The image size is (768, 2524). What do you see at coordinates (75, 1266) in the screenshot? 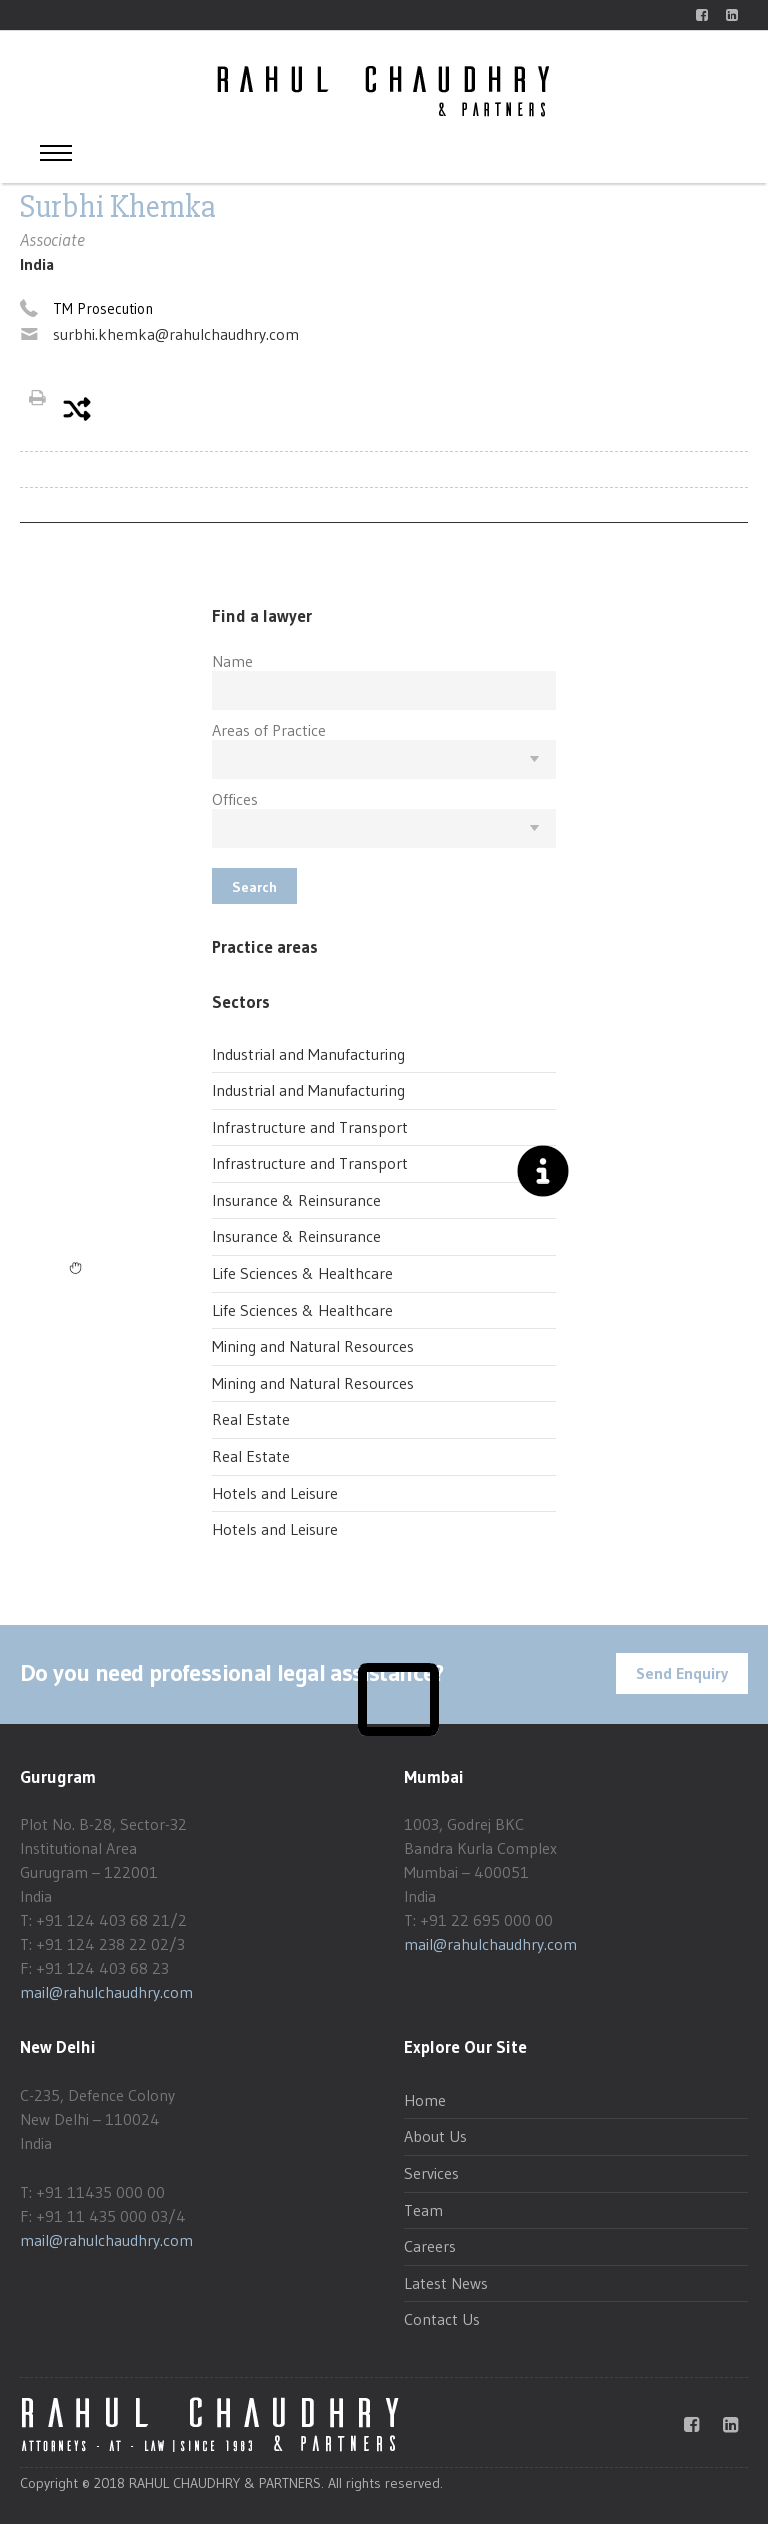
I see `drag to reorder or move an item` at bounding box center [75, 1266].